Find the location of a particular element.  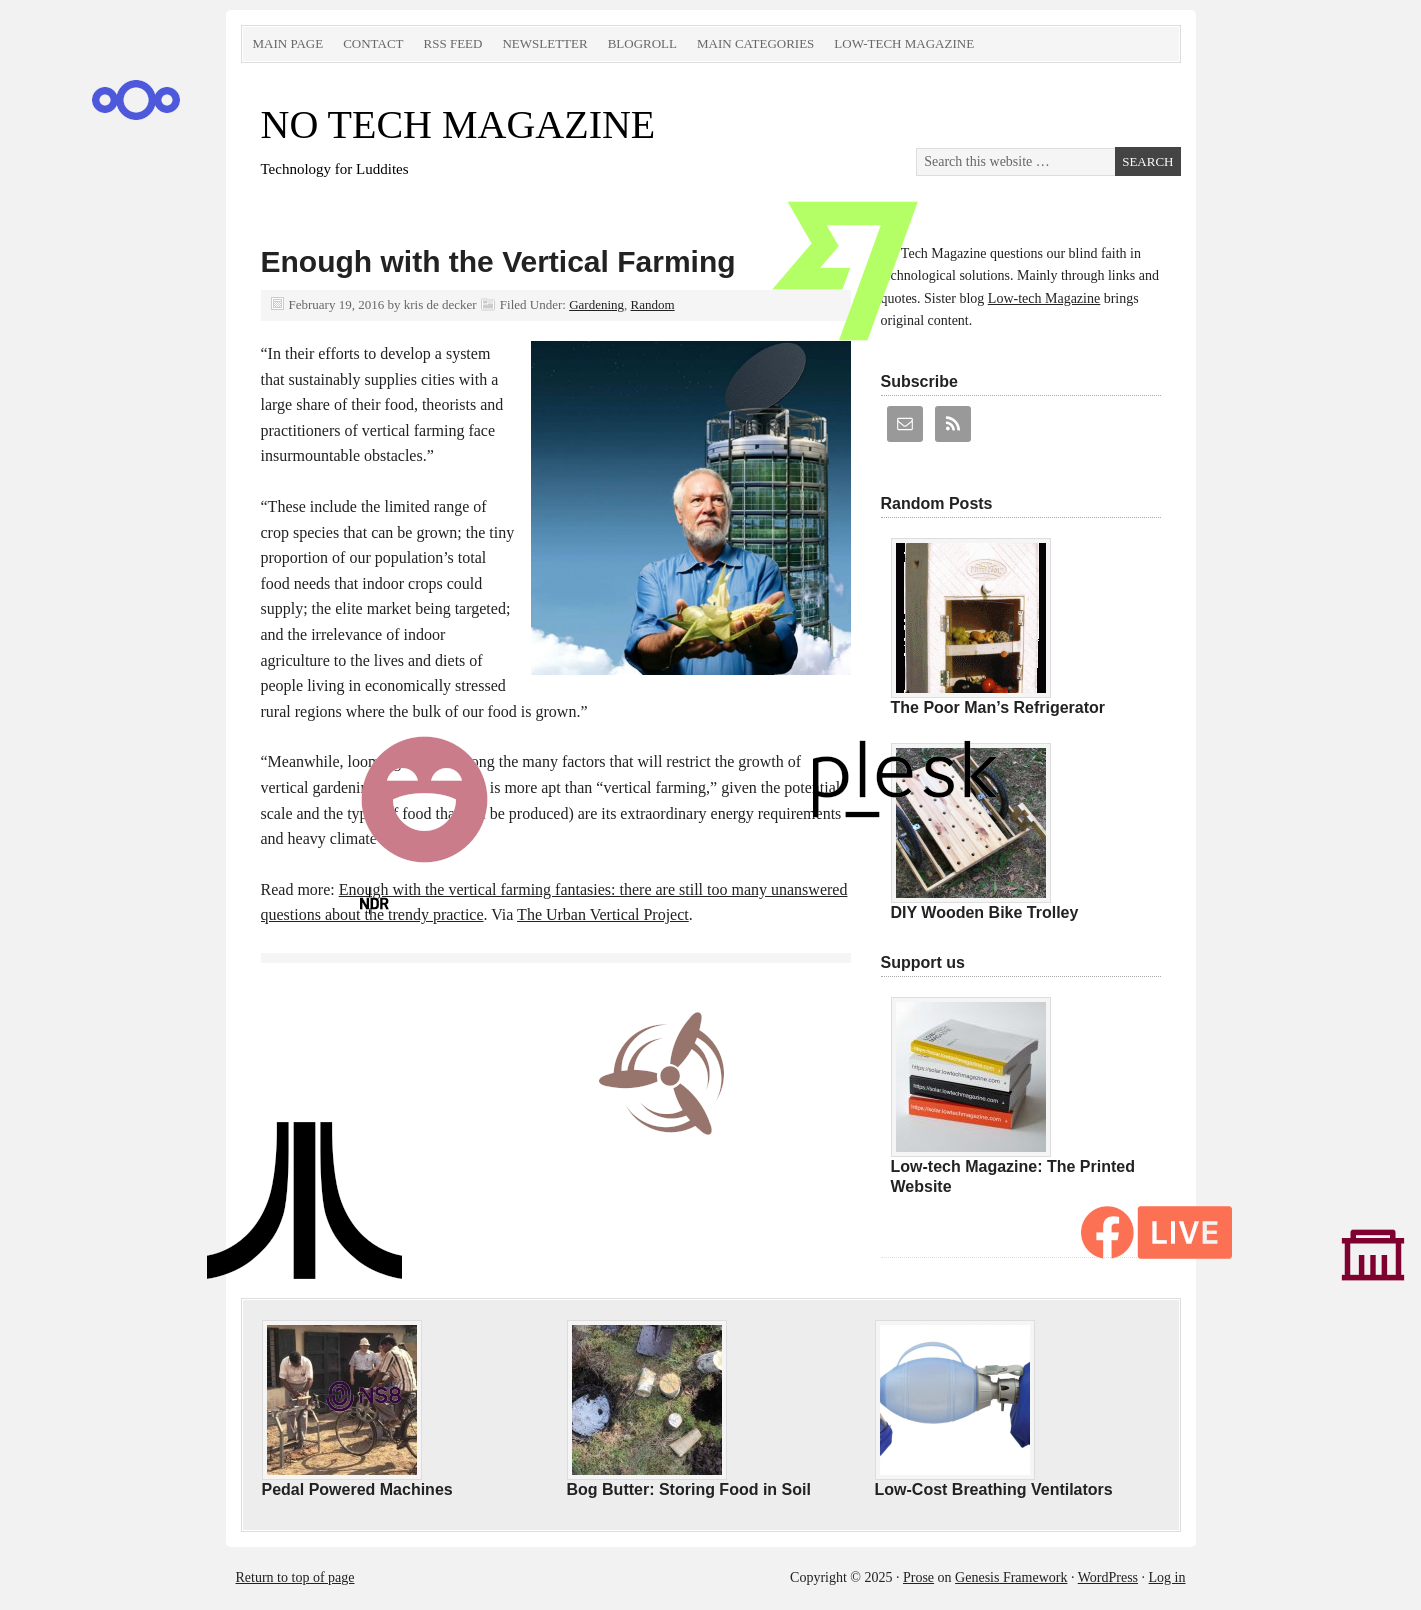

access government services is located at coordinates (1373, 1255).